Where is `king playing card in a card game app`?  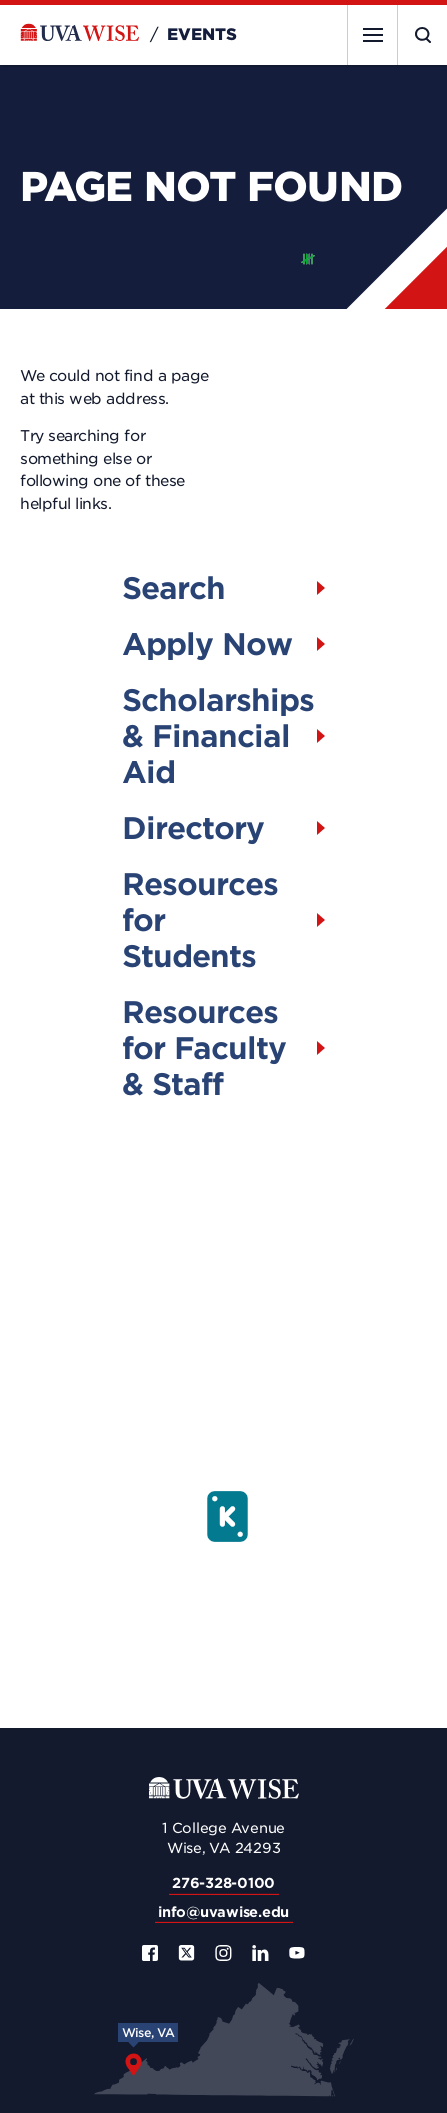
king playing card in a card game app is located at coordinates (227, 1516).